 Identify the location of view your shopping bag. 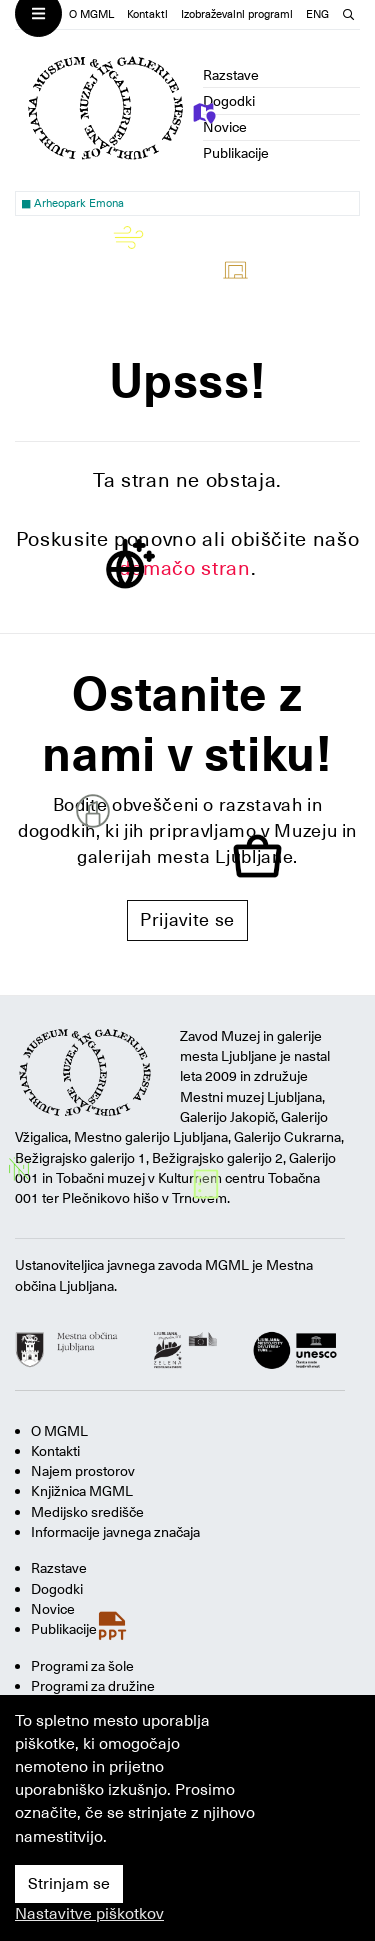
(257, 858).